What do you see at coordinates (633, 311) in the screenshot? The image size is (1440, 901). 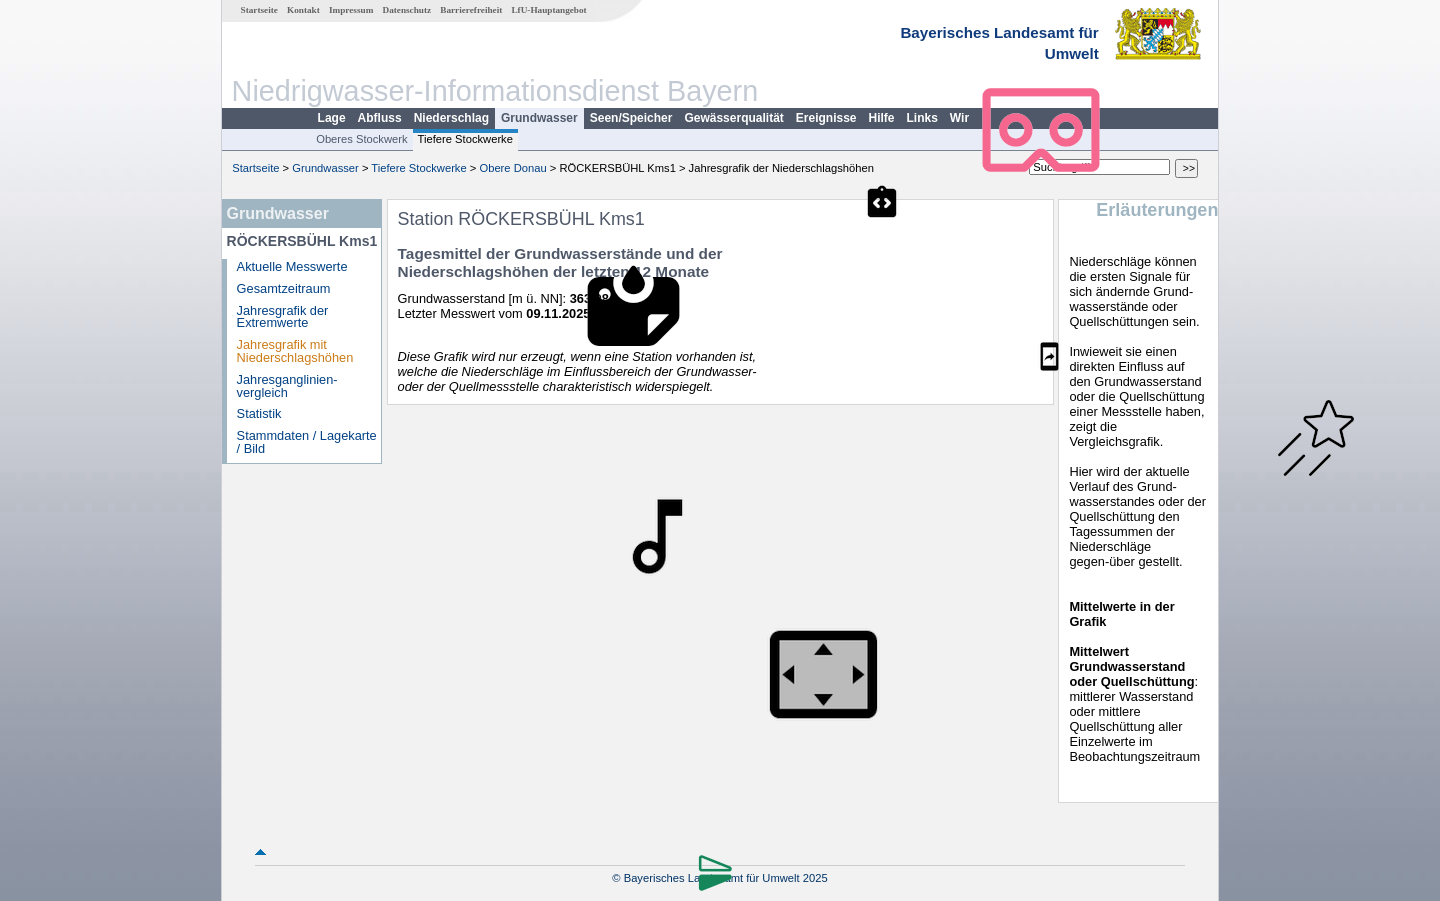 I see `indicates waterproof or water-resistant covering` at bounding box center [633, 311].